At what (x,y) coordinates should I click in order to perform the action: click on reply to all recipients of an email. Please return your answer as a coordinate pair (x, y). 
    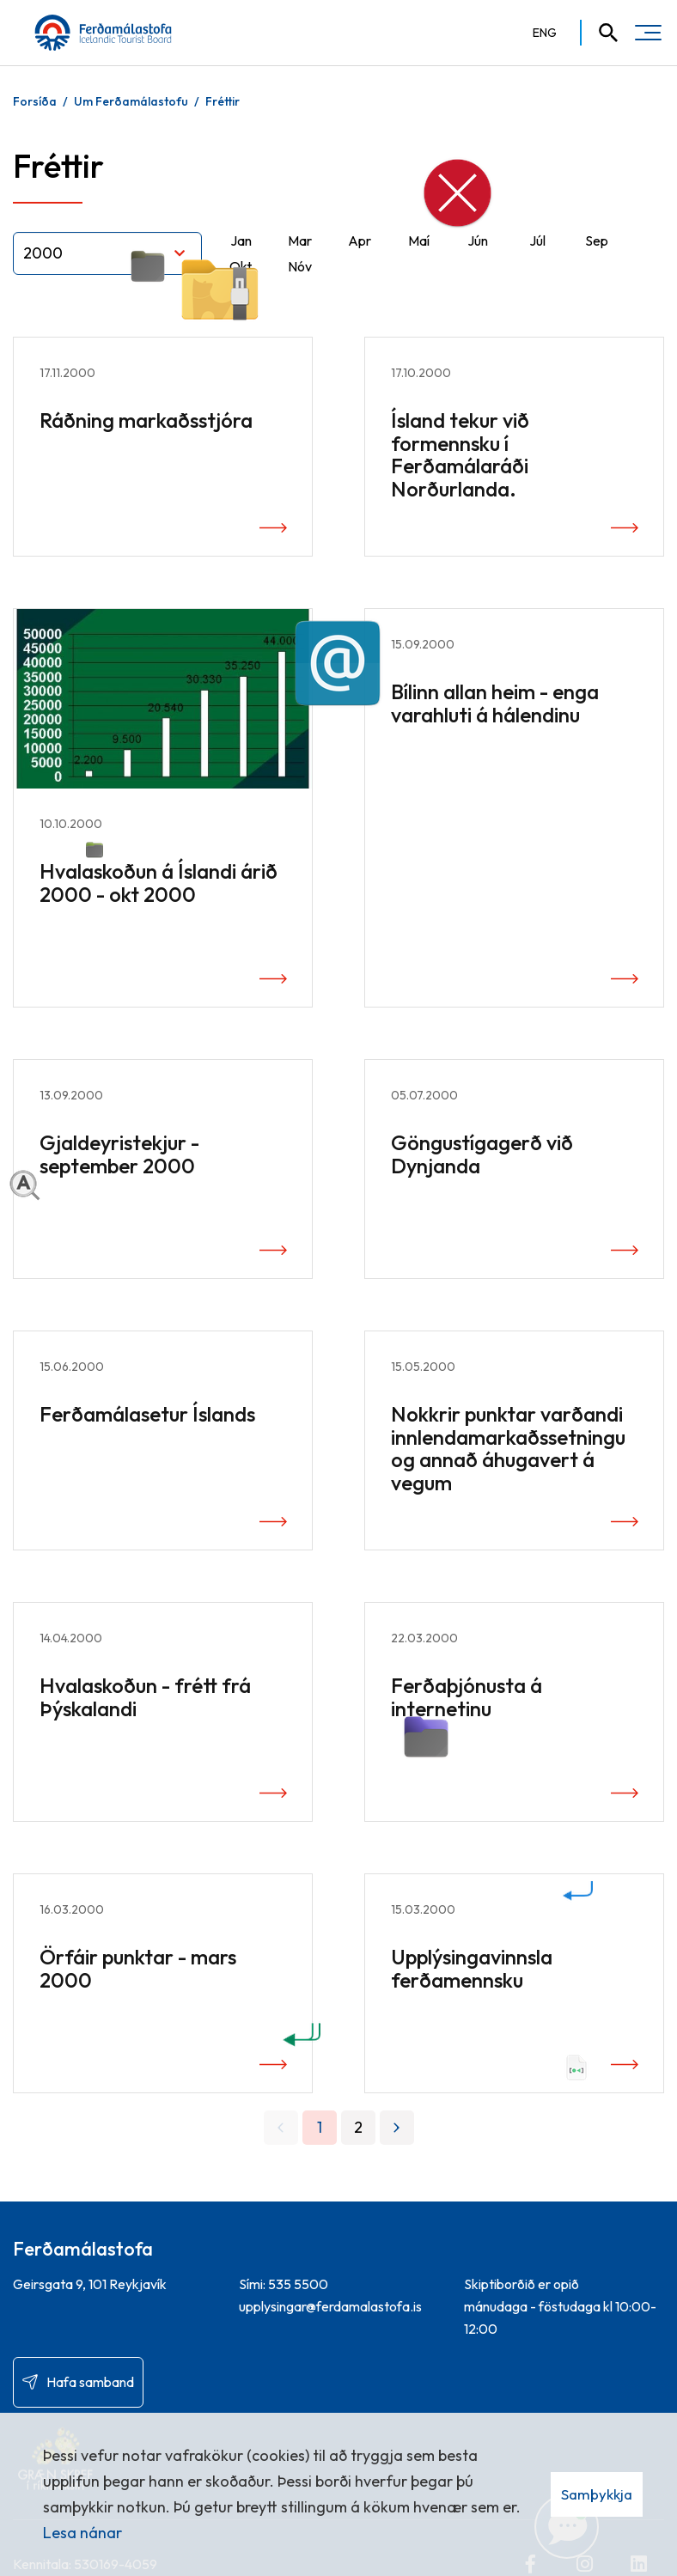
    Looking at the image, I should click on (301, 2031).